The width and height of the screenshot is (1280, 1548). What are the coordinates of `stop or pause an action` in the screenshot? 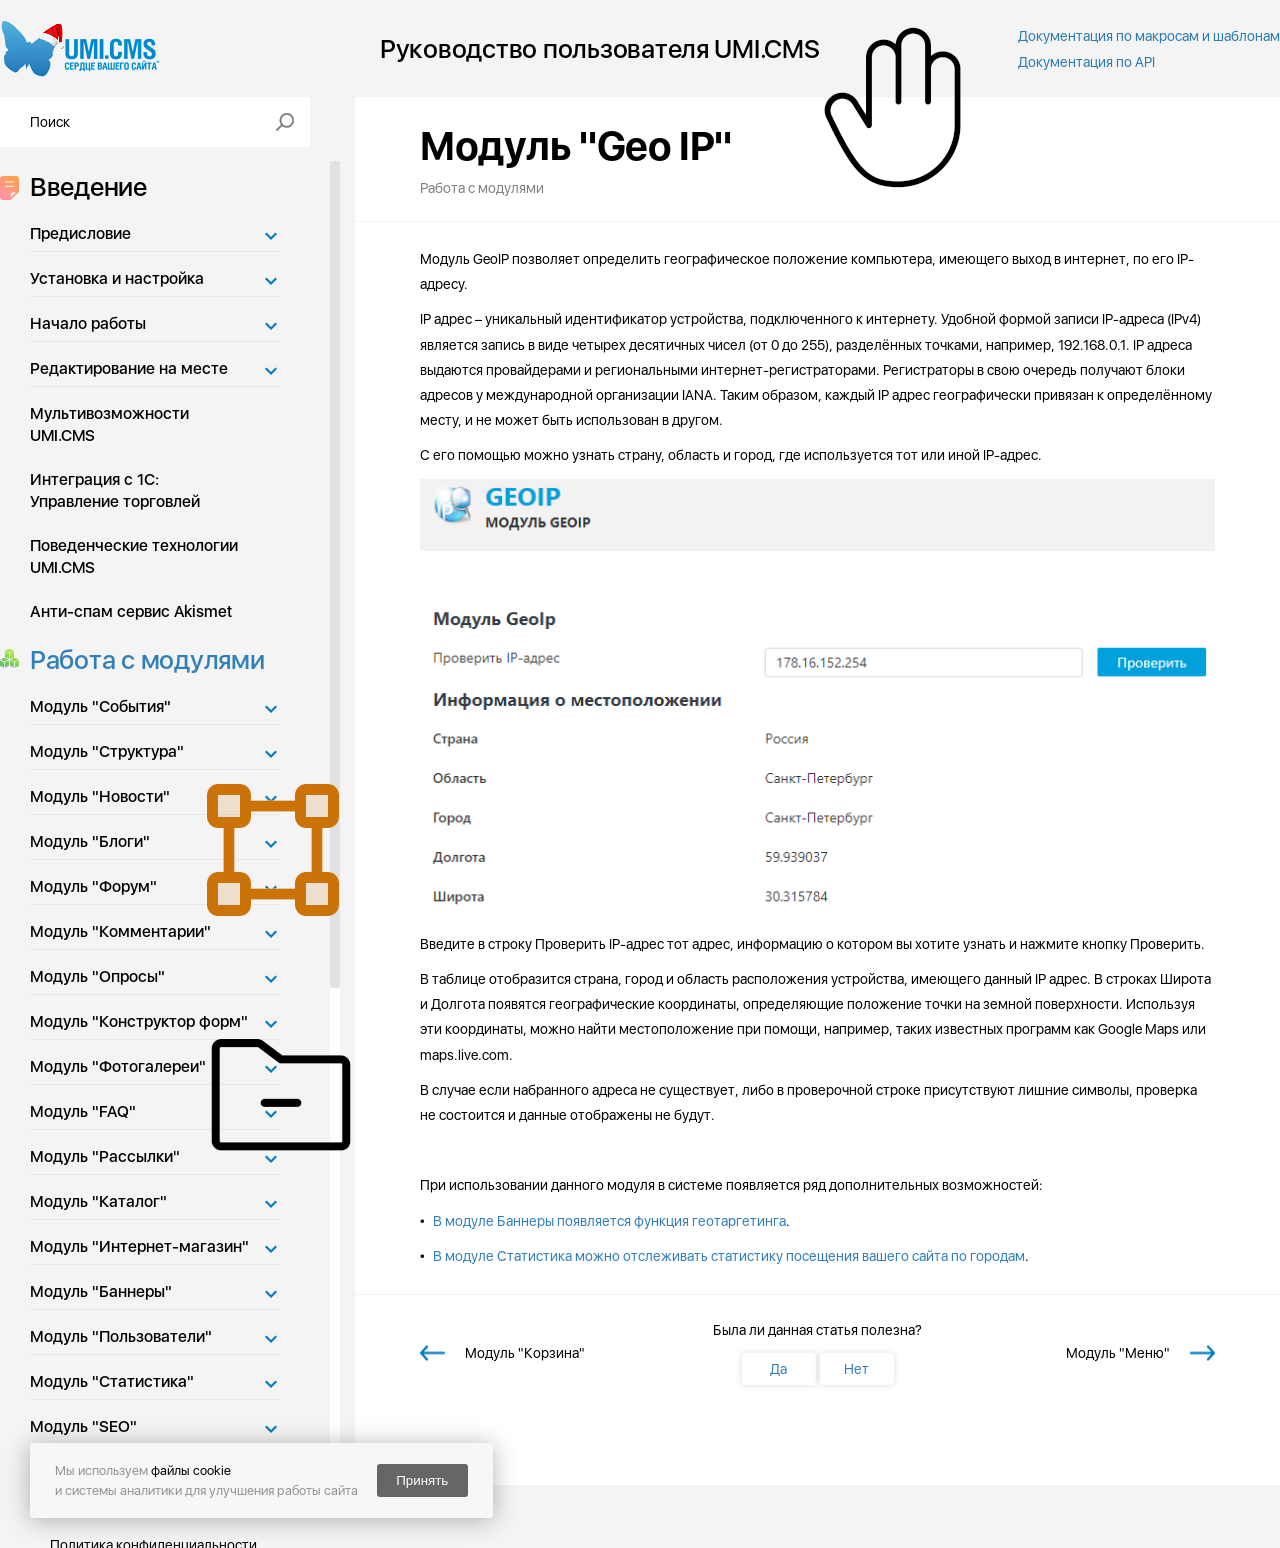 It's located at (898, 107).